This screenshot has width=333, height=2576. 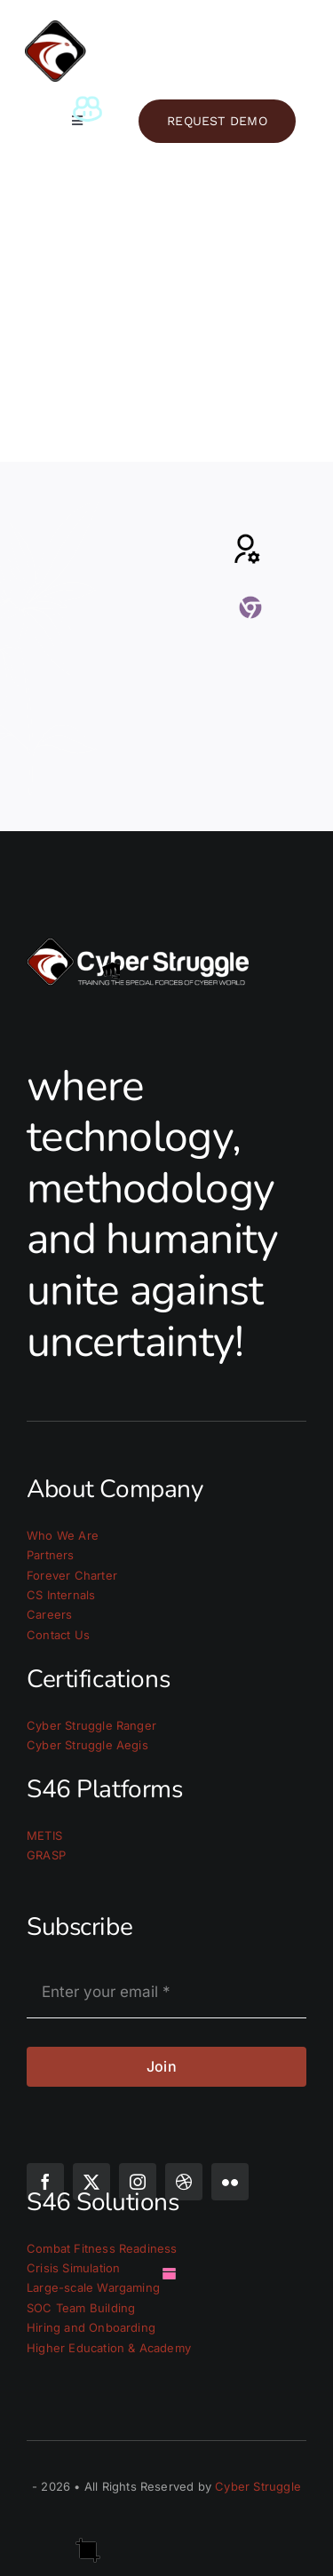 What do you see at coordinates (250, 607) in the screenshot?
I see `open Google Chrome browser` at bounding box center [250, 607].